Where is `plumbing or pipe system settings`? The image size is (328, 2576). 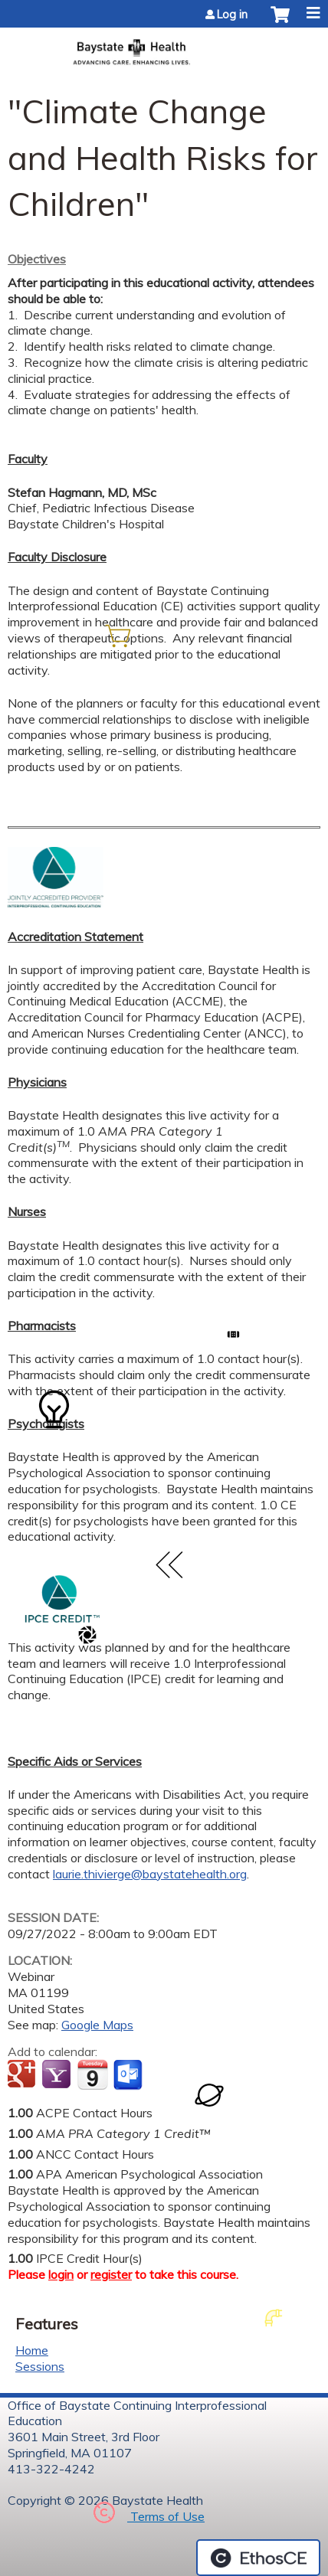 plumbing or pipe system settings is located at coordinates (273, 2317).